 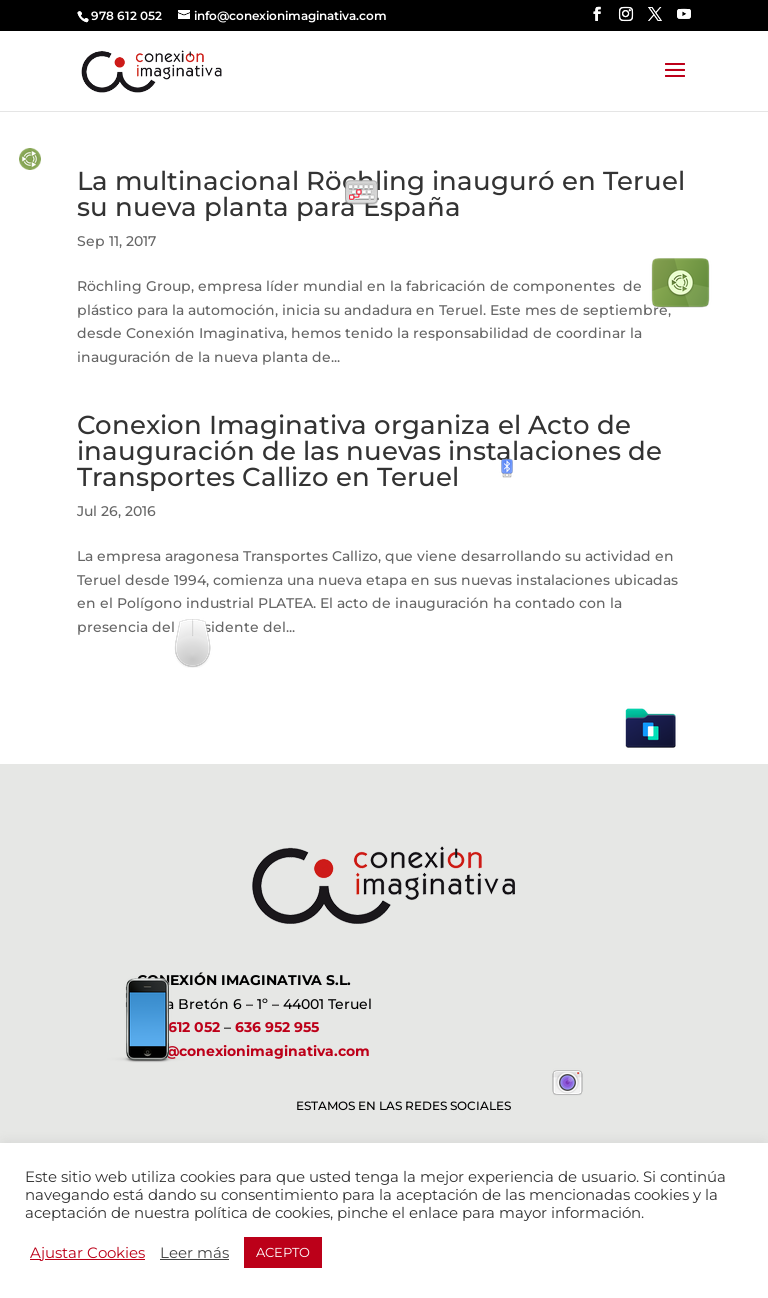 What do you see at coordinates (680, 280) in the screenshot?
I see `access your desktop folder` at bounding box center [680, 280].